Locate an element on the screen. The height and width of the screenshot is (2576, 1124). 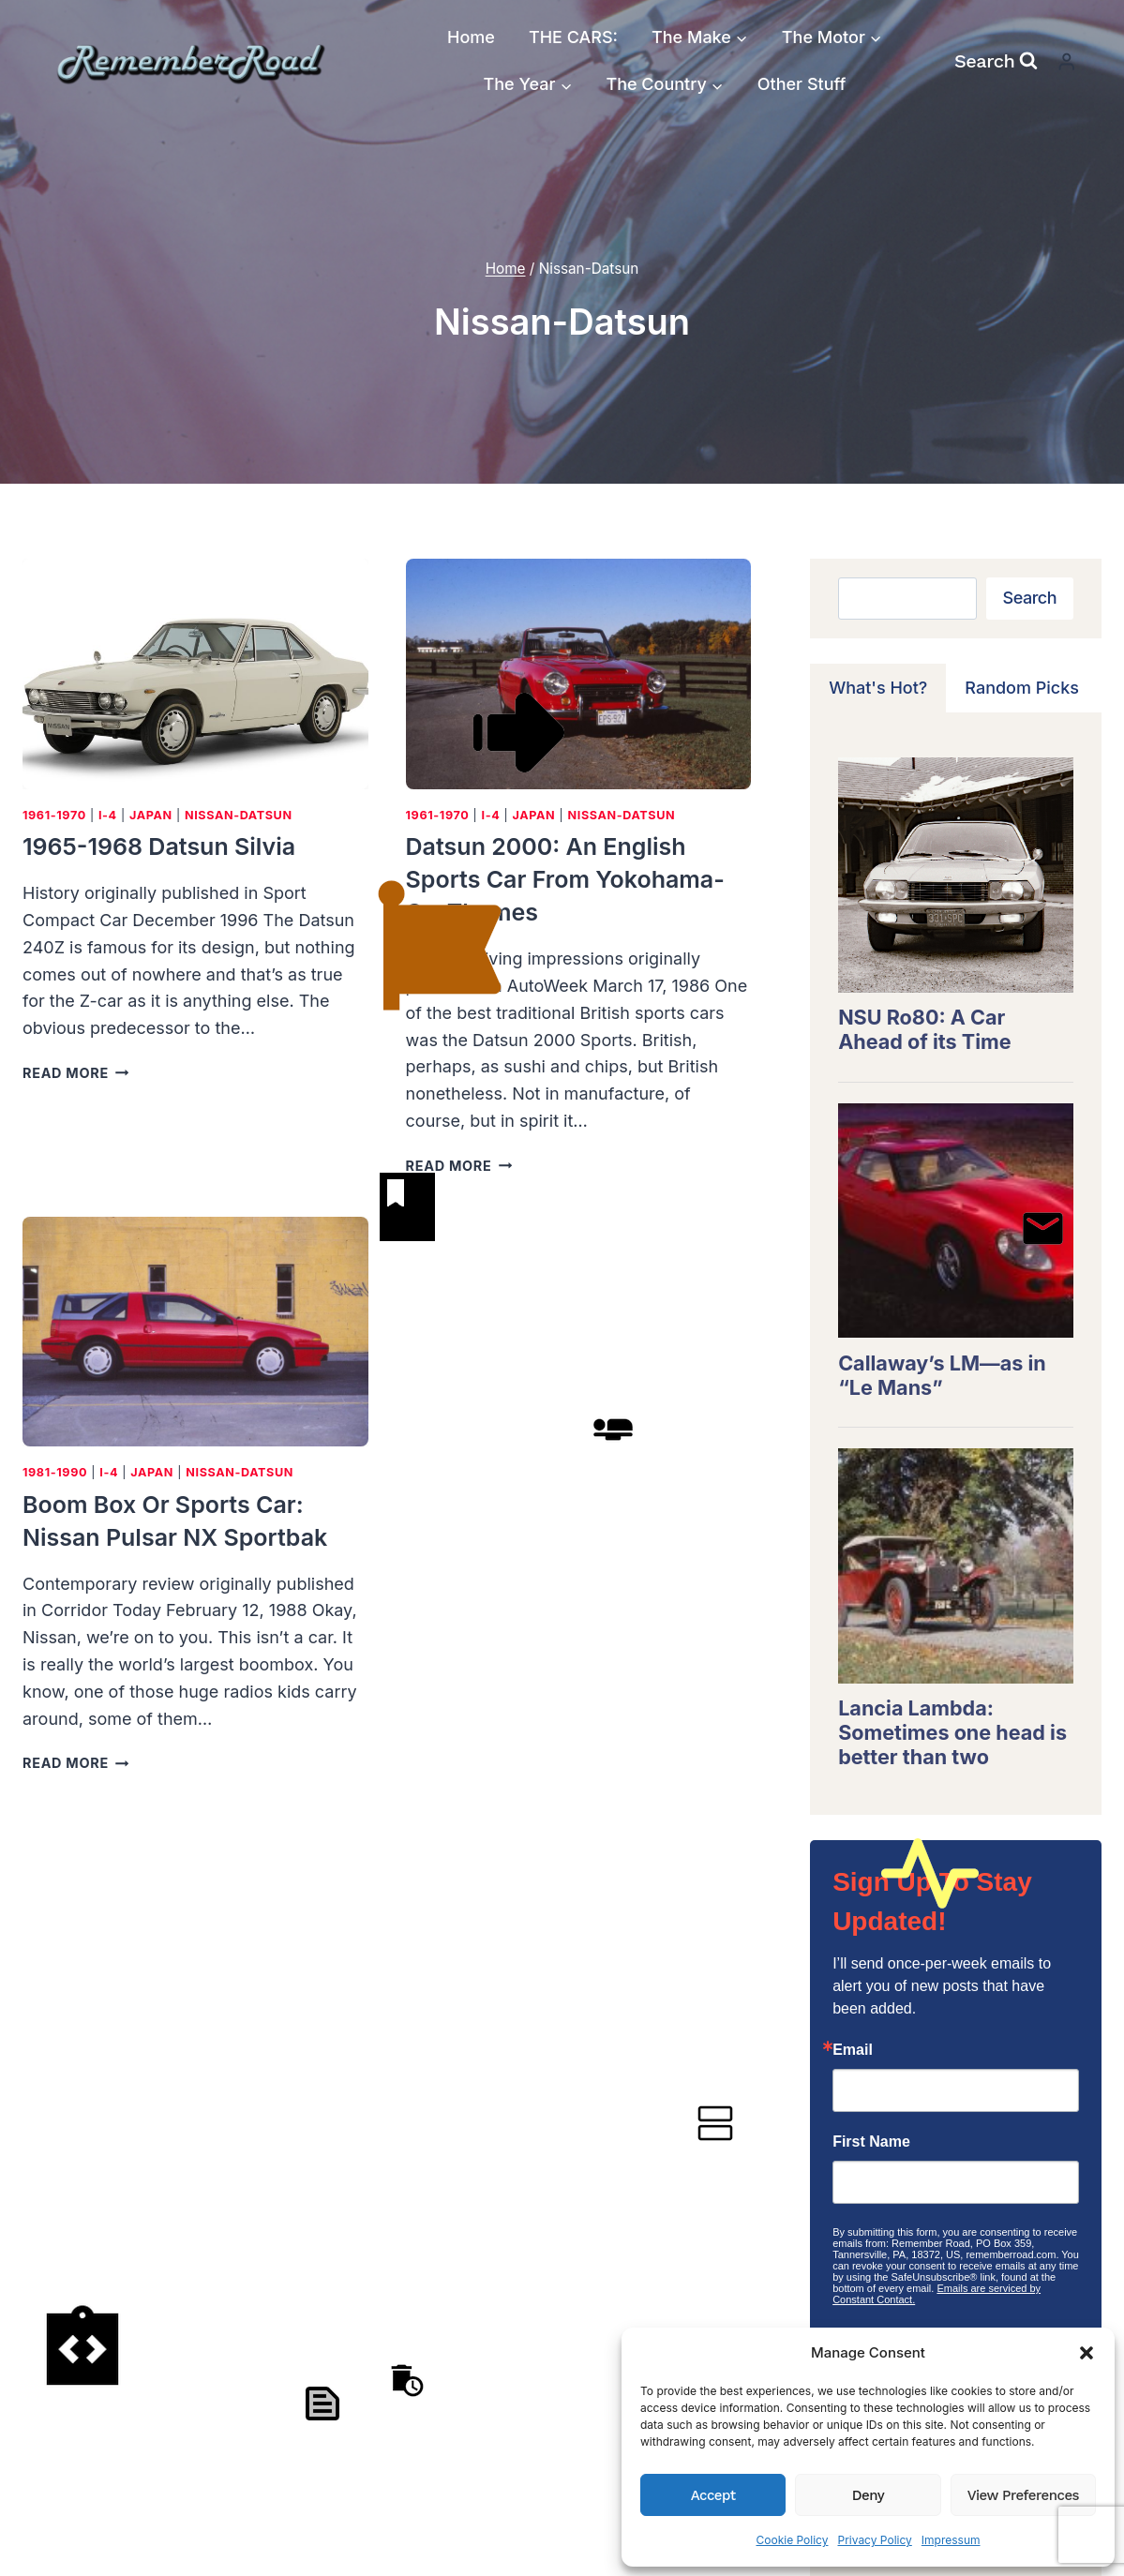
view text document or snippet is located at coordinates (322, 2404).